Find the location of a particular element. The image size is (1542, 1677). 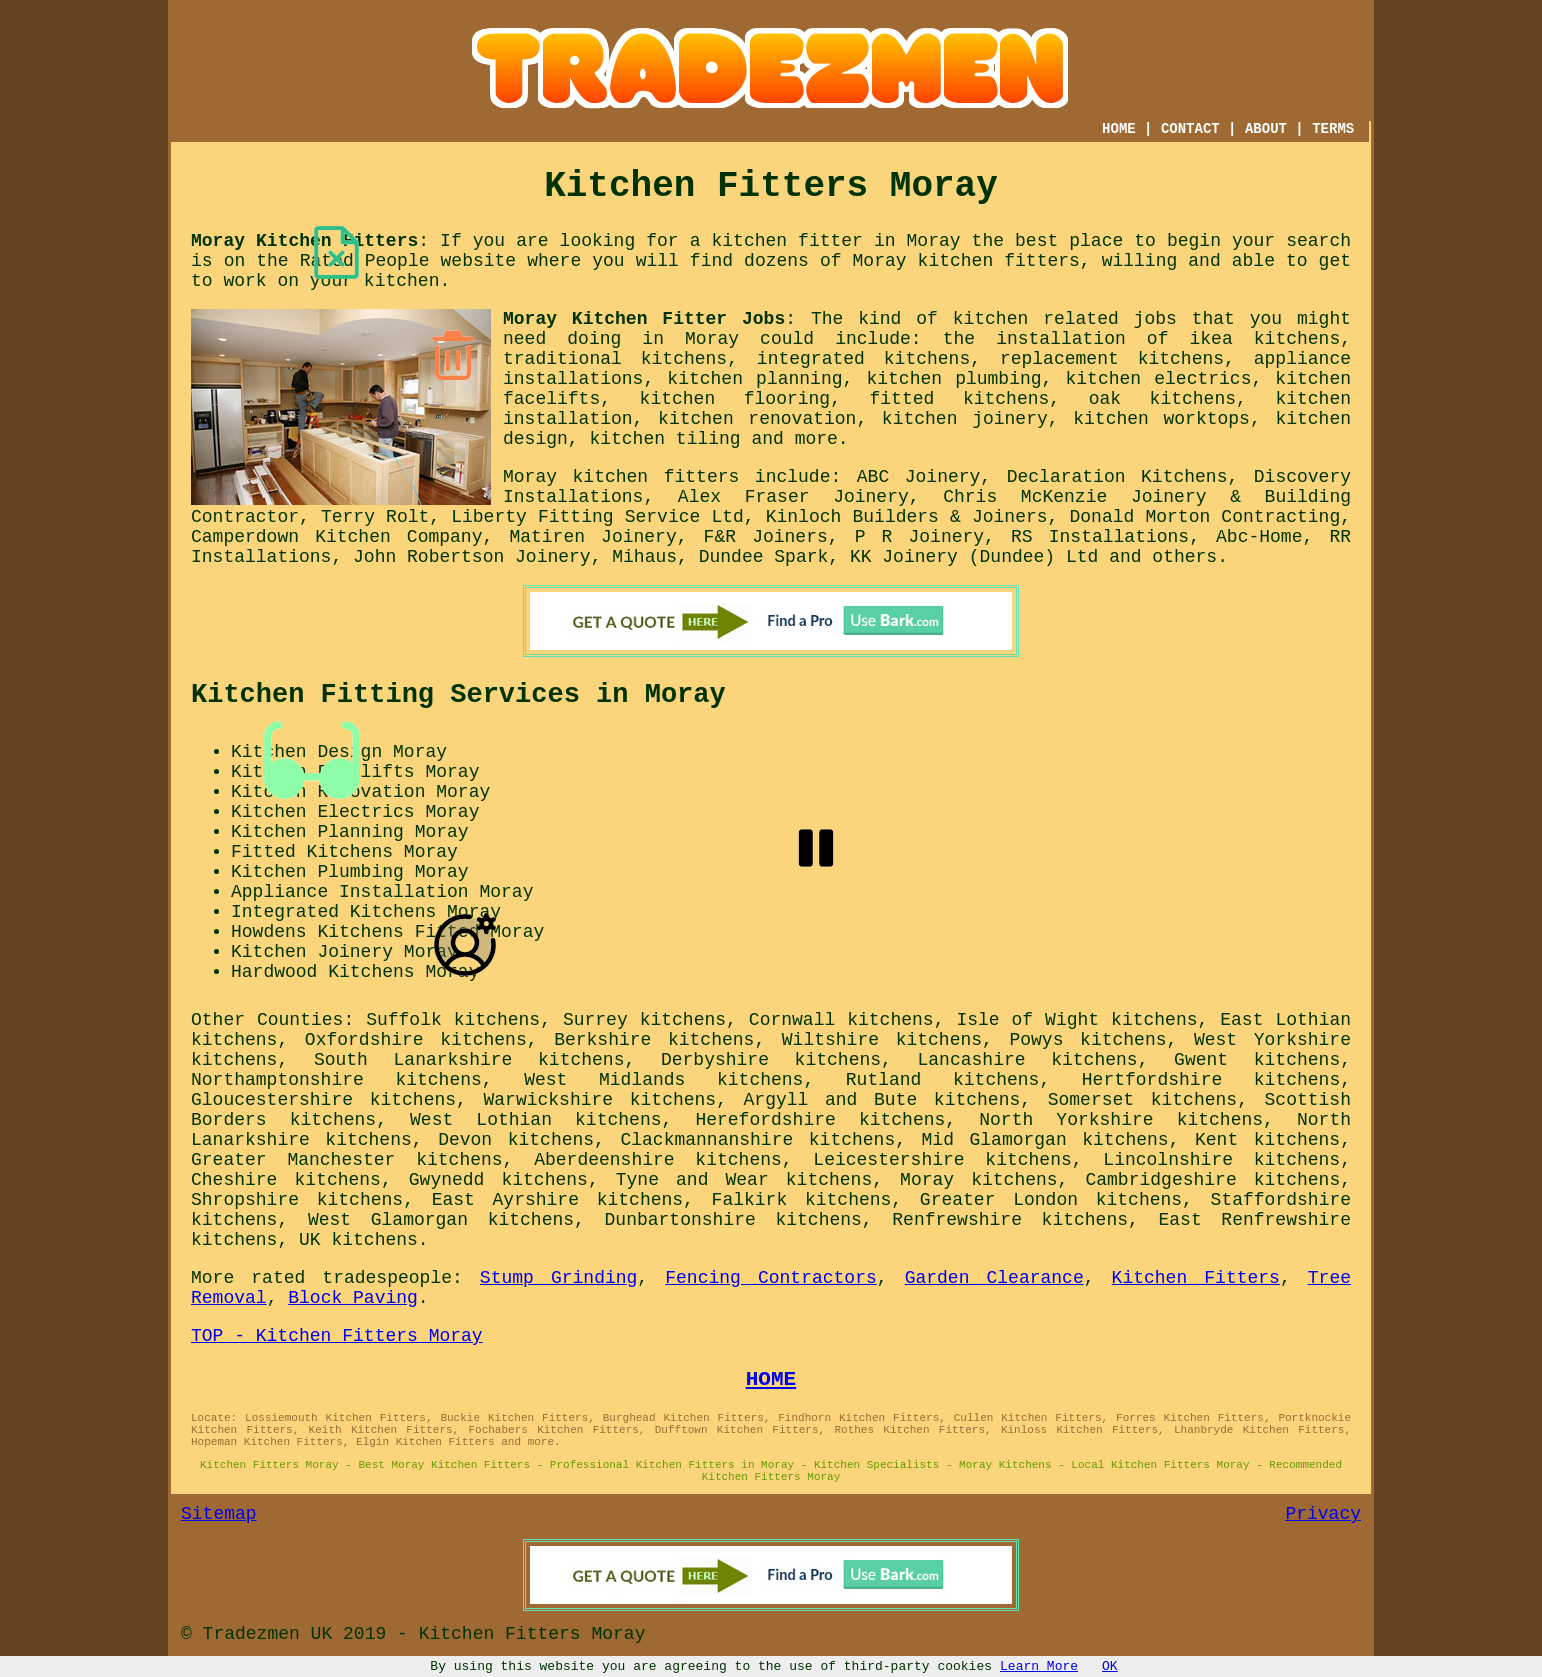

access user profile settings is located at coordinates (465, 945).